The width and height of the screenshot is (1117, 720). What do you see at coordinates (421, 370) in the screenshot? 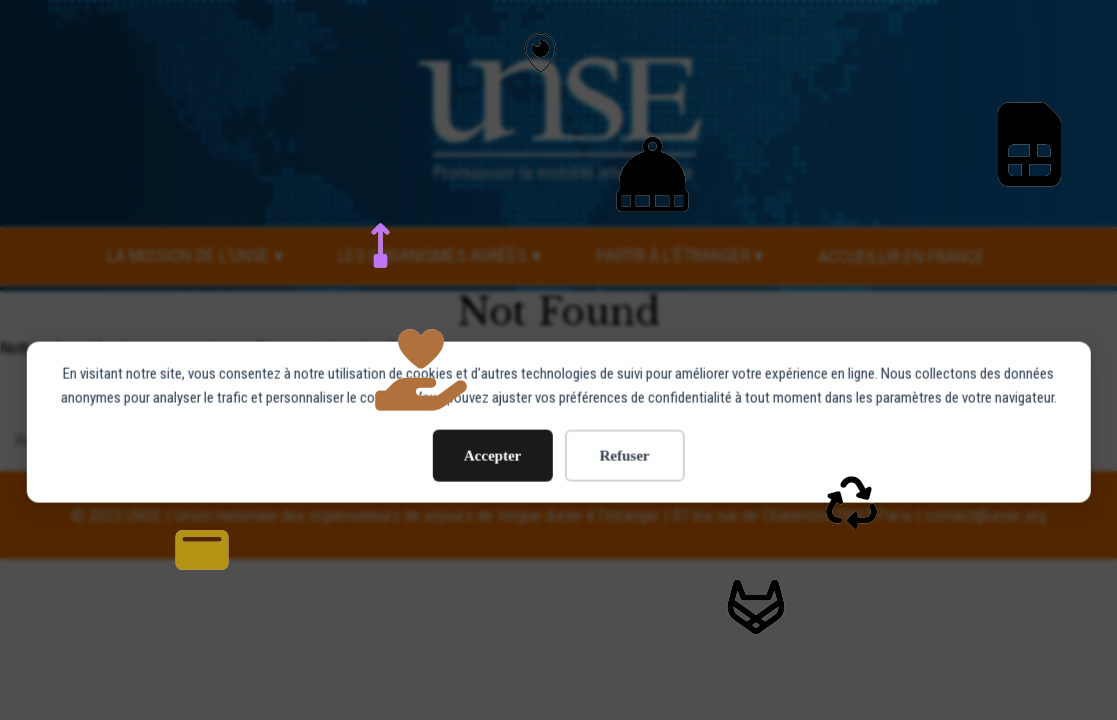
I see `access donation or charitable giving options` at bounding box center [421, 370].